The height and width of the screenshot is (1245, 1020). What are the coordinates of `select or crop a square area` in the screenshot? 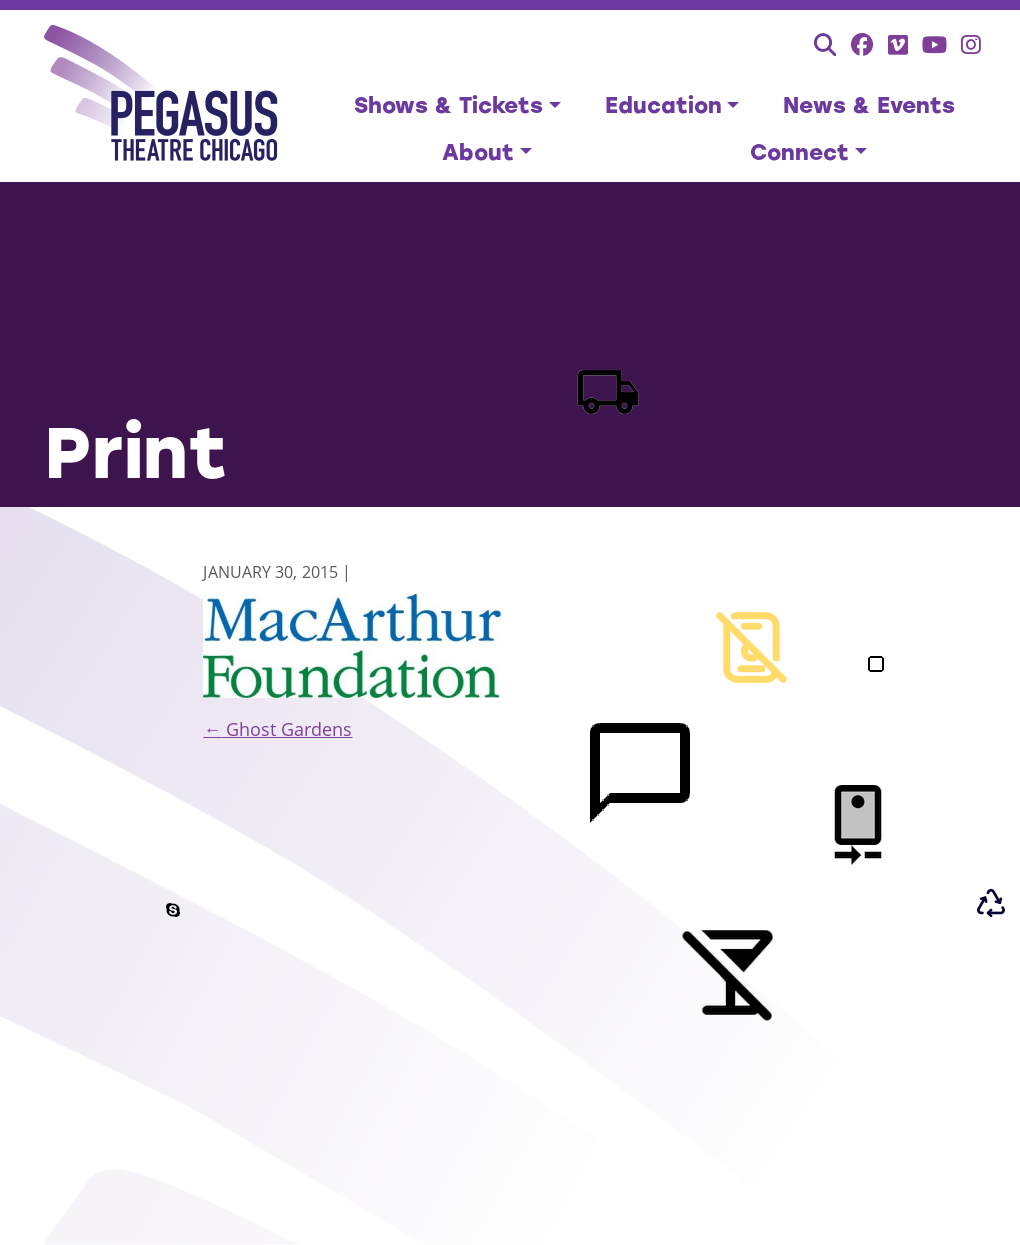 It's located at (876, 664).